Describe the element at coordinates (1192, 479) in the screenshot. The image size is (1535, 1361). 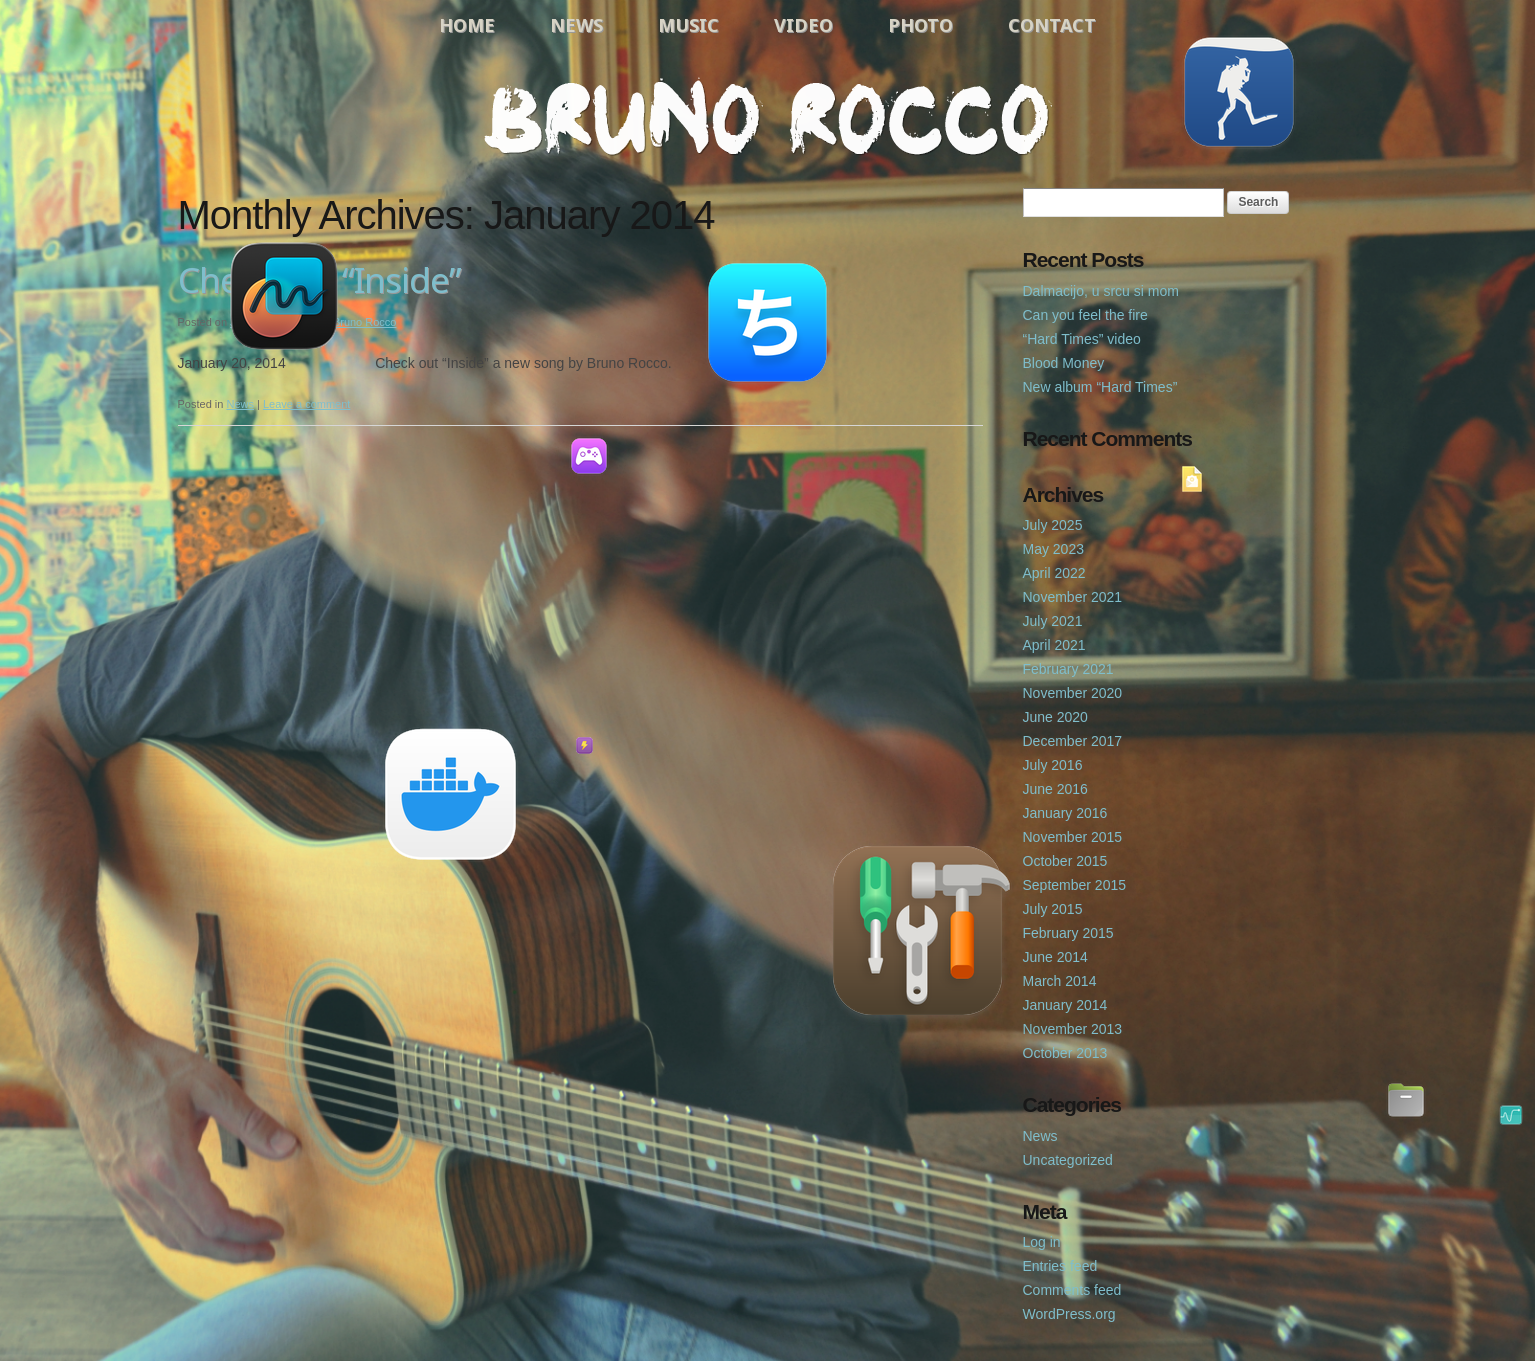
I see `mbox email archive file` at that location.